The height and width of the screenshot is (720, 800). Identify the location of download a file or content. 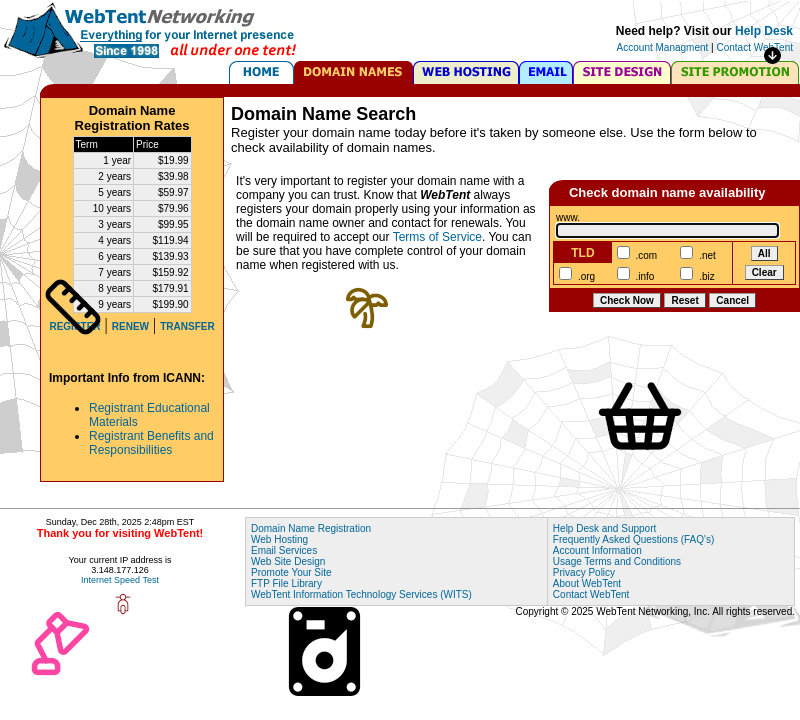
(772, 55).